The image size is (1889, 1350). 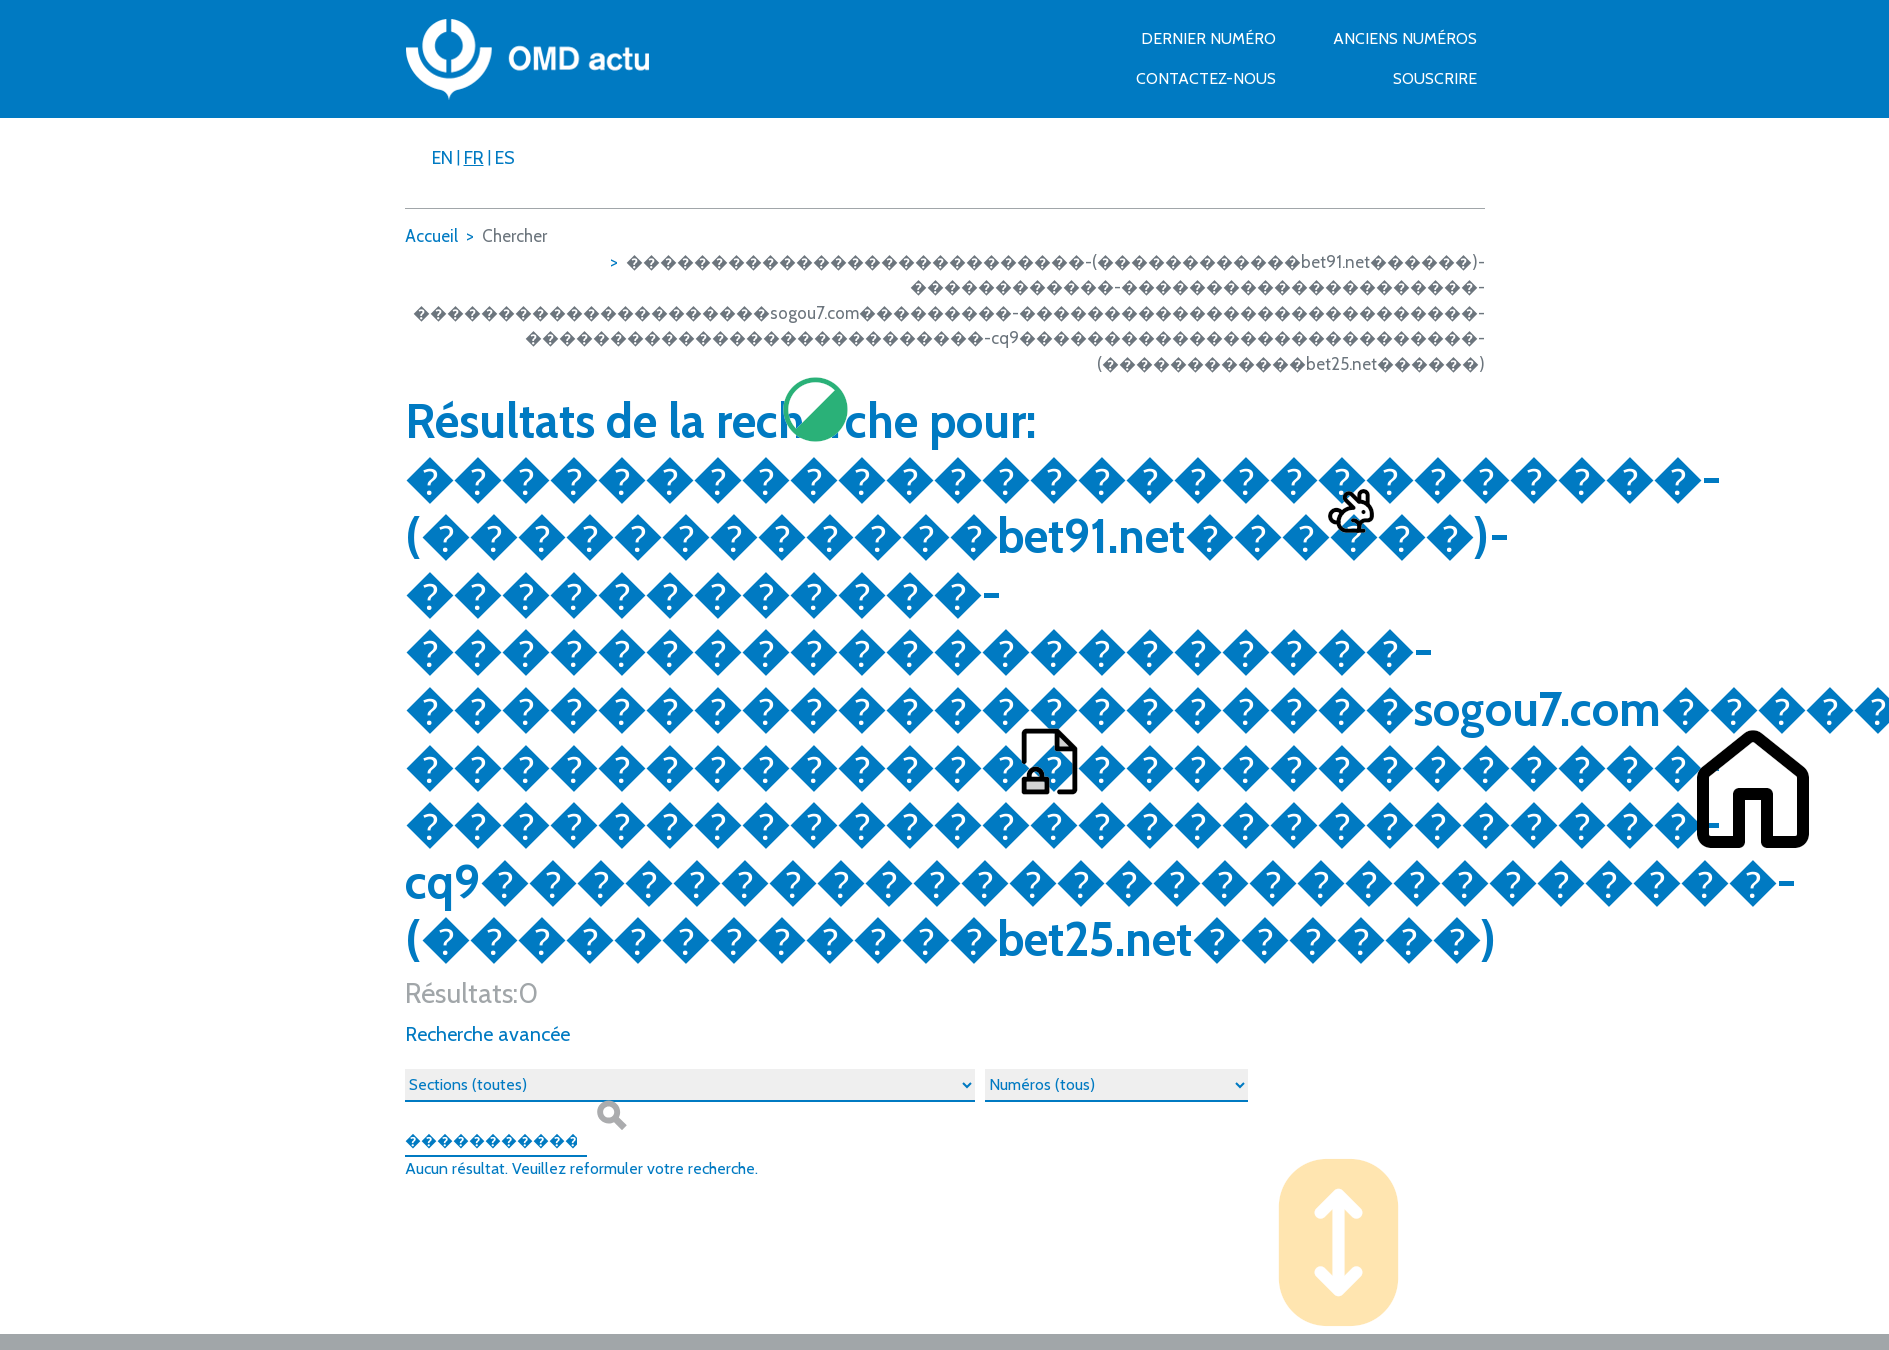 What do you see at coordinates (1753, 792) in the screenshot?
I see `navigate to home screen` at bounding box center [1753, 792].